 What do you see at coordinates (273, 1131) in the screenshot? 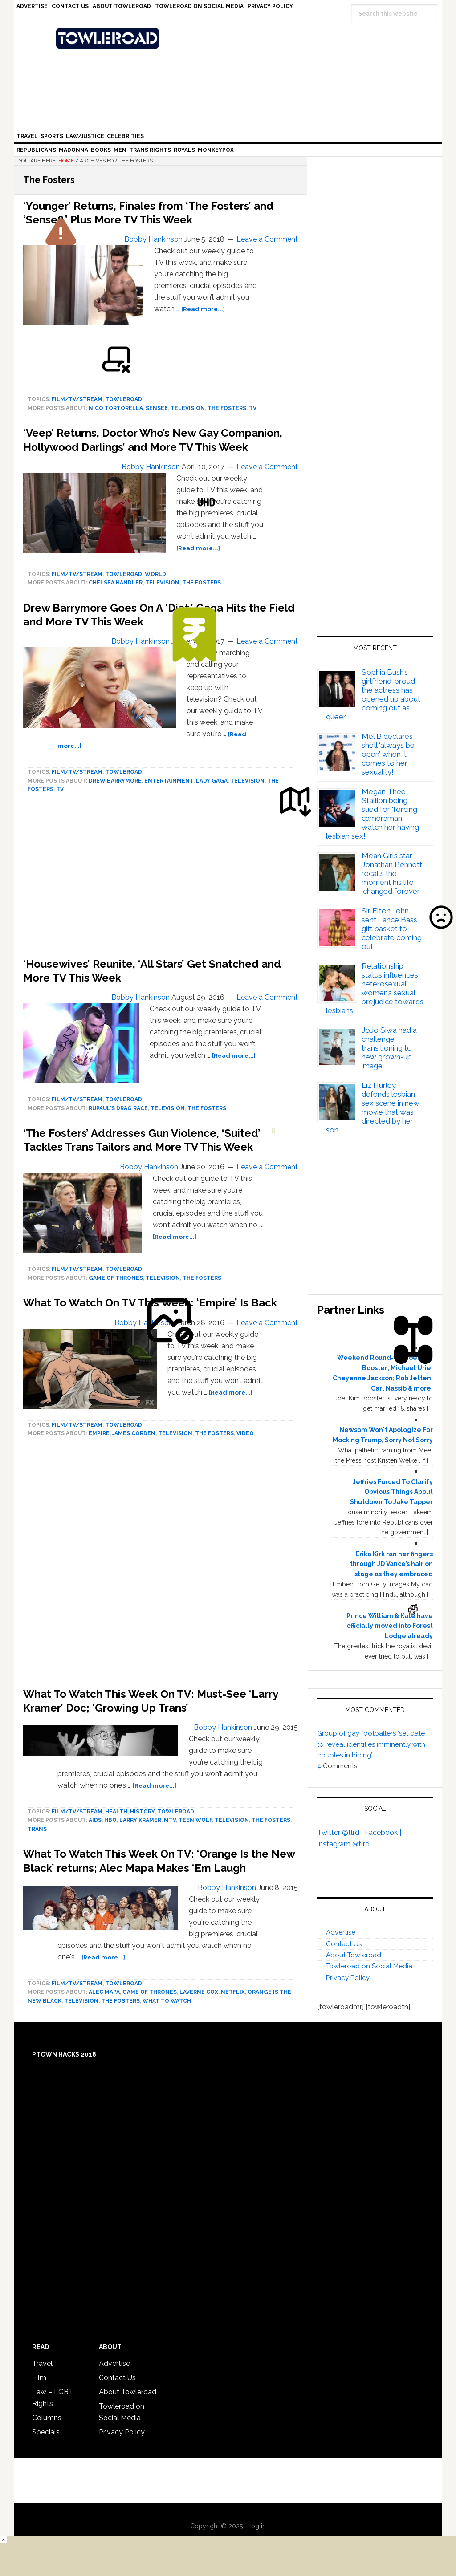
I see `indicates a count of two items` at bounding box center [273, 1131].